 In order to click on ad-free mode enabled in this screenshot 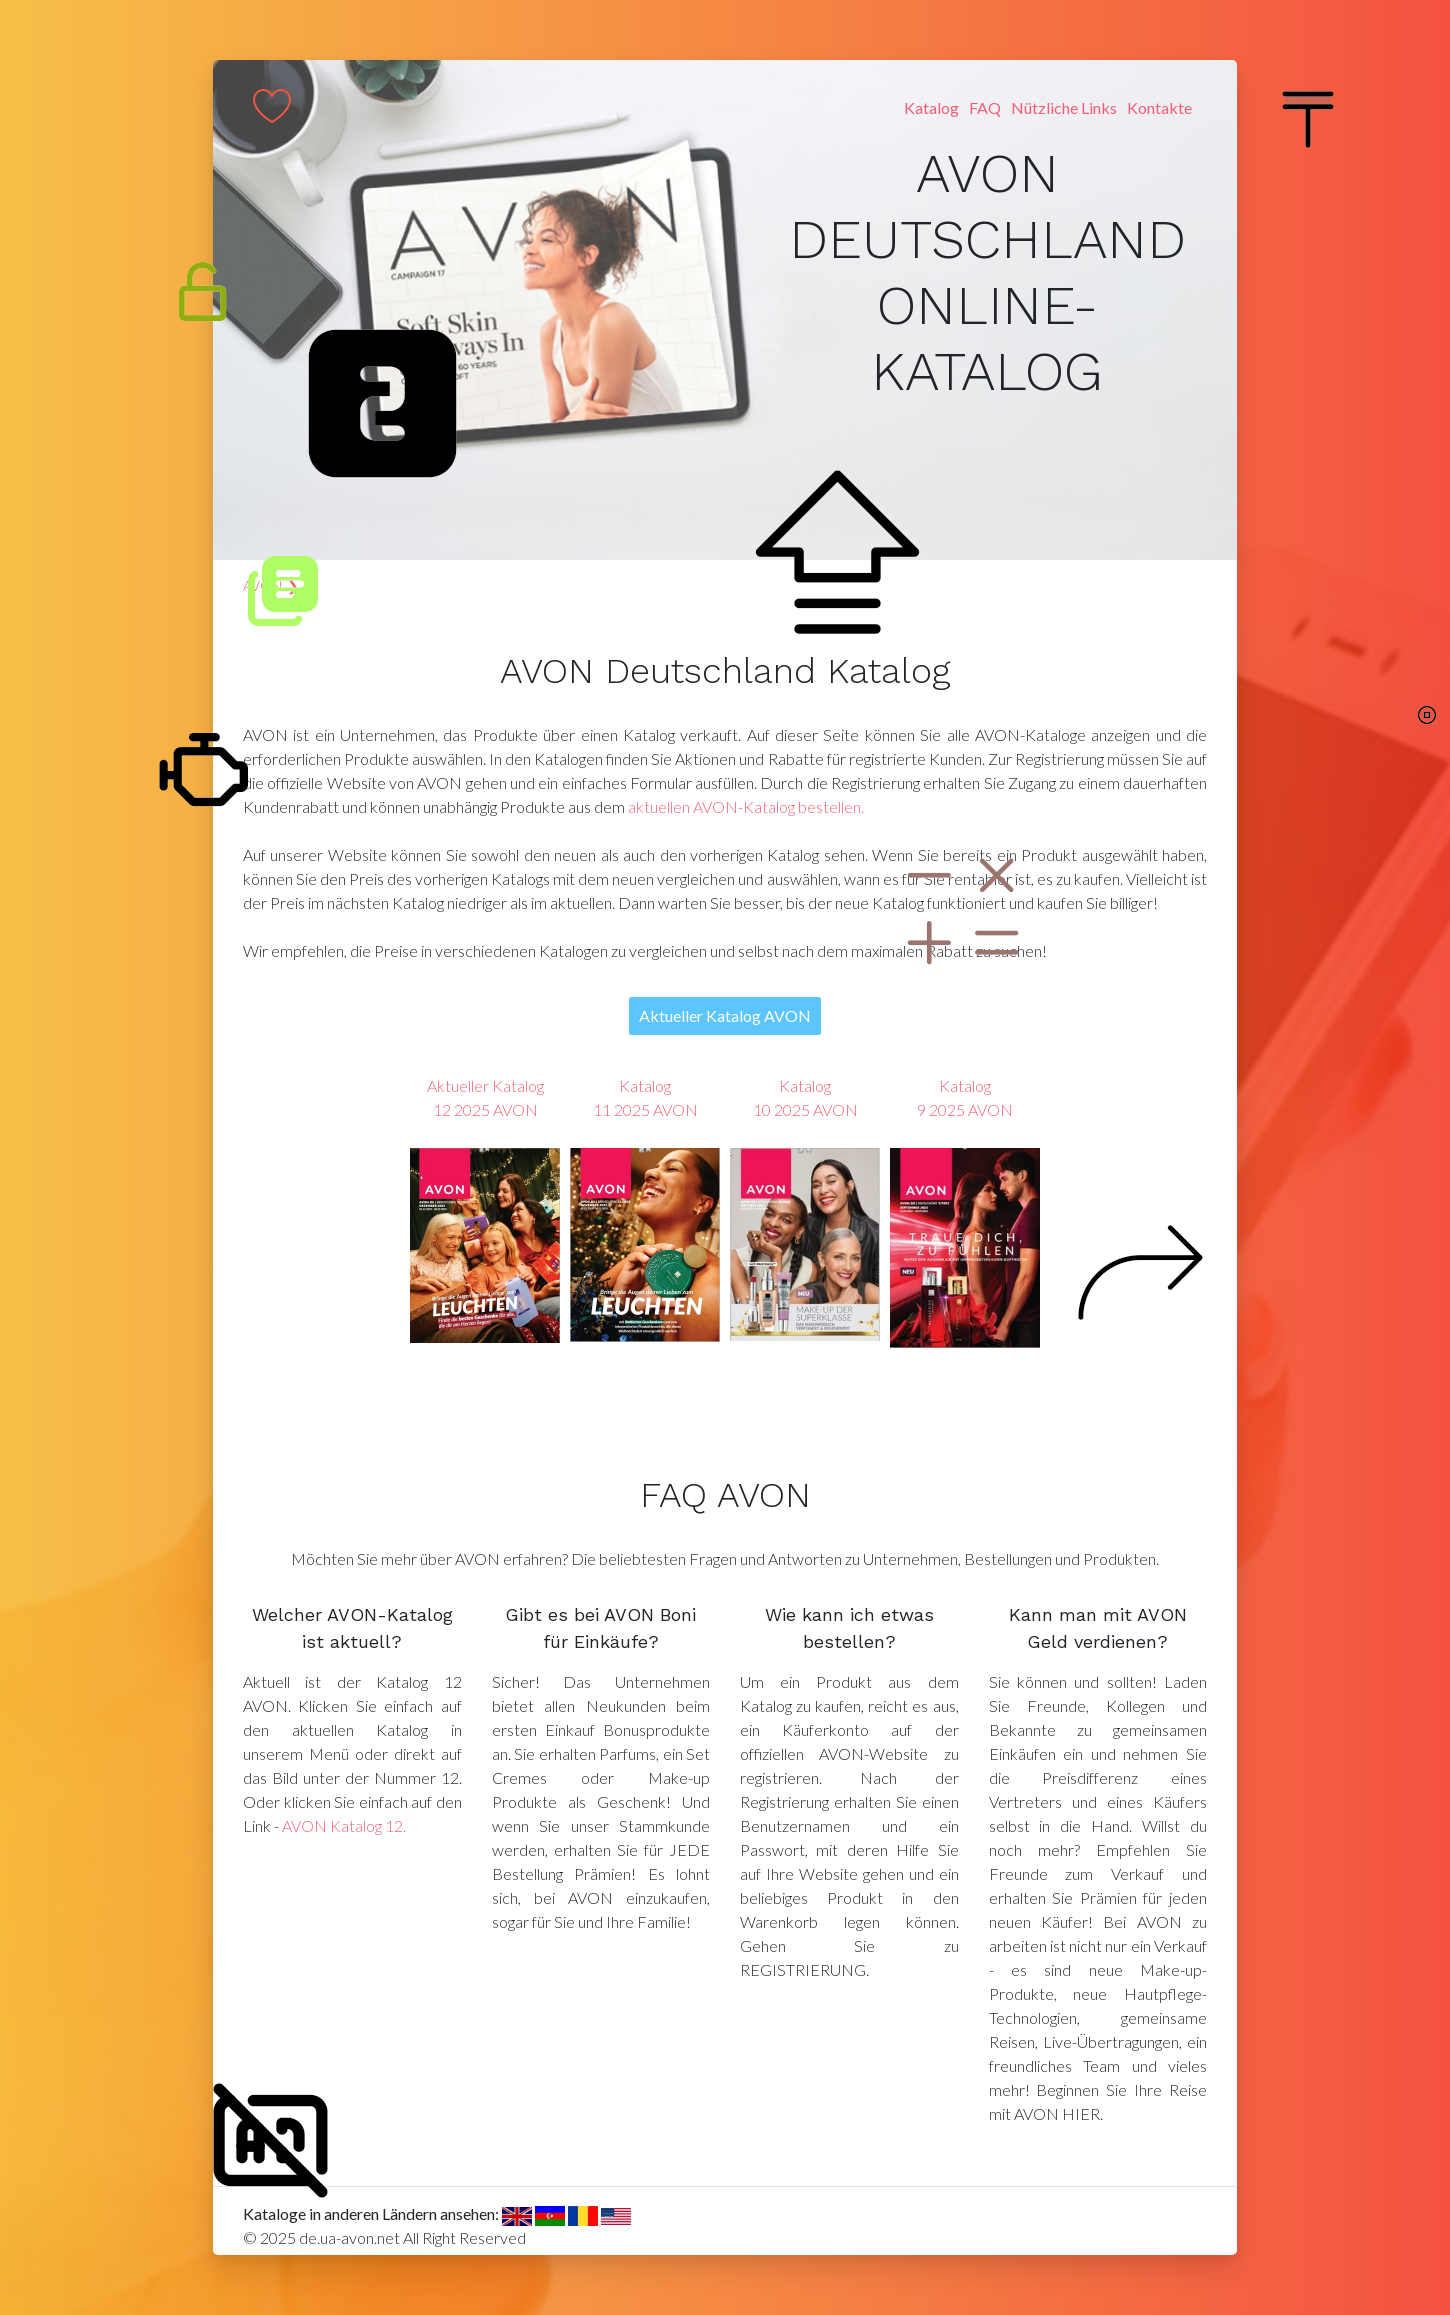, I will do `click(270, 2140)`.